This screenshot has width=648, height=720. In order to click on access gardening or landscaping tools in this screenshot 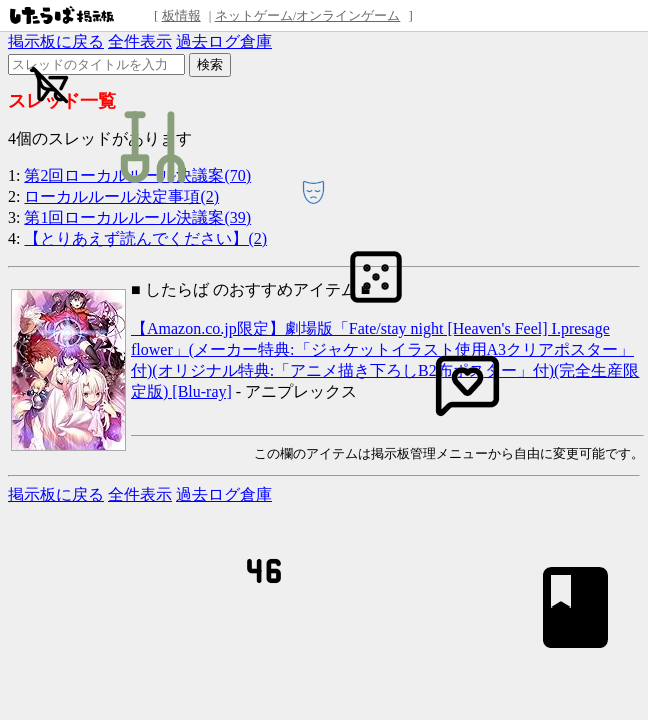, I will do `click(153, 147)`.